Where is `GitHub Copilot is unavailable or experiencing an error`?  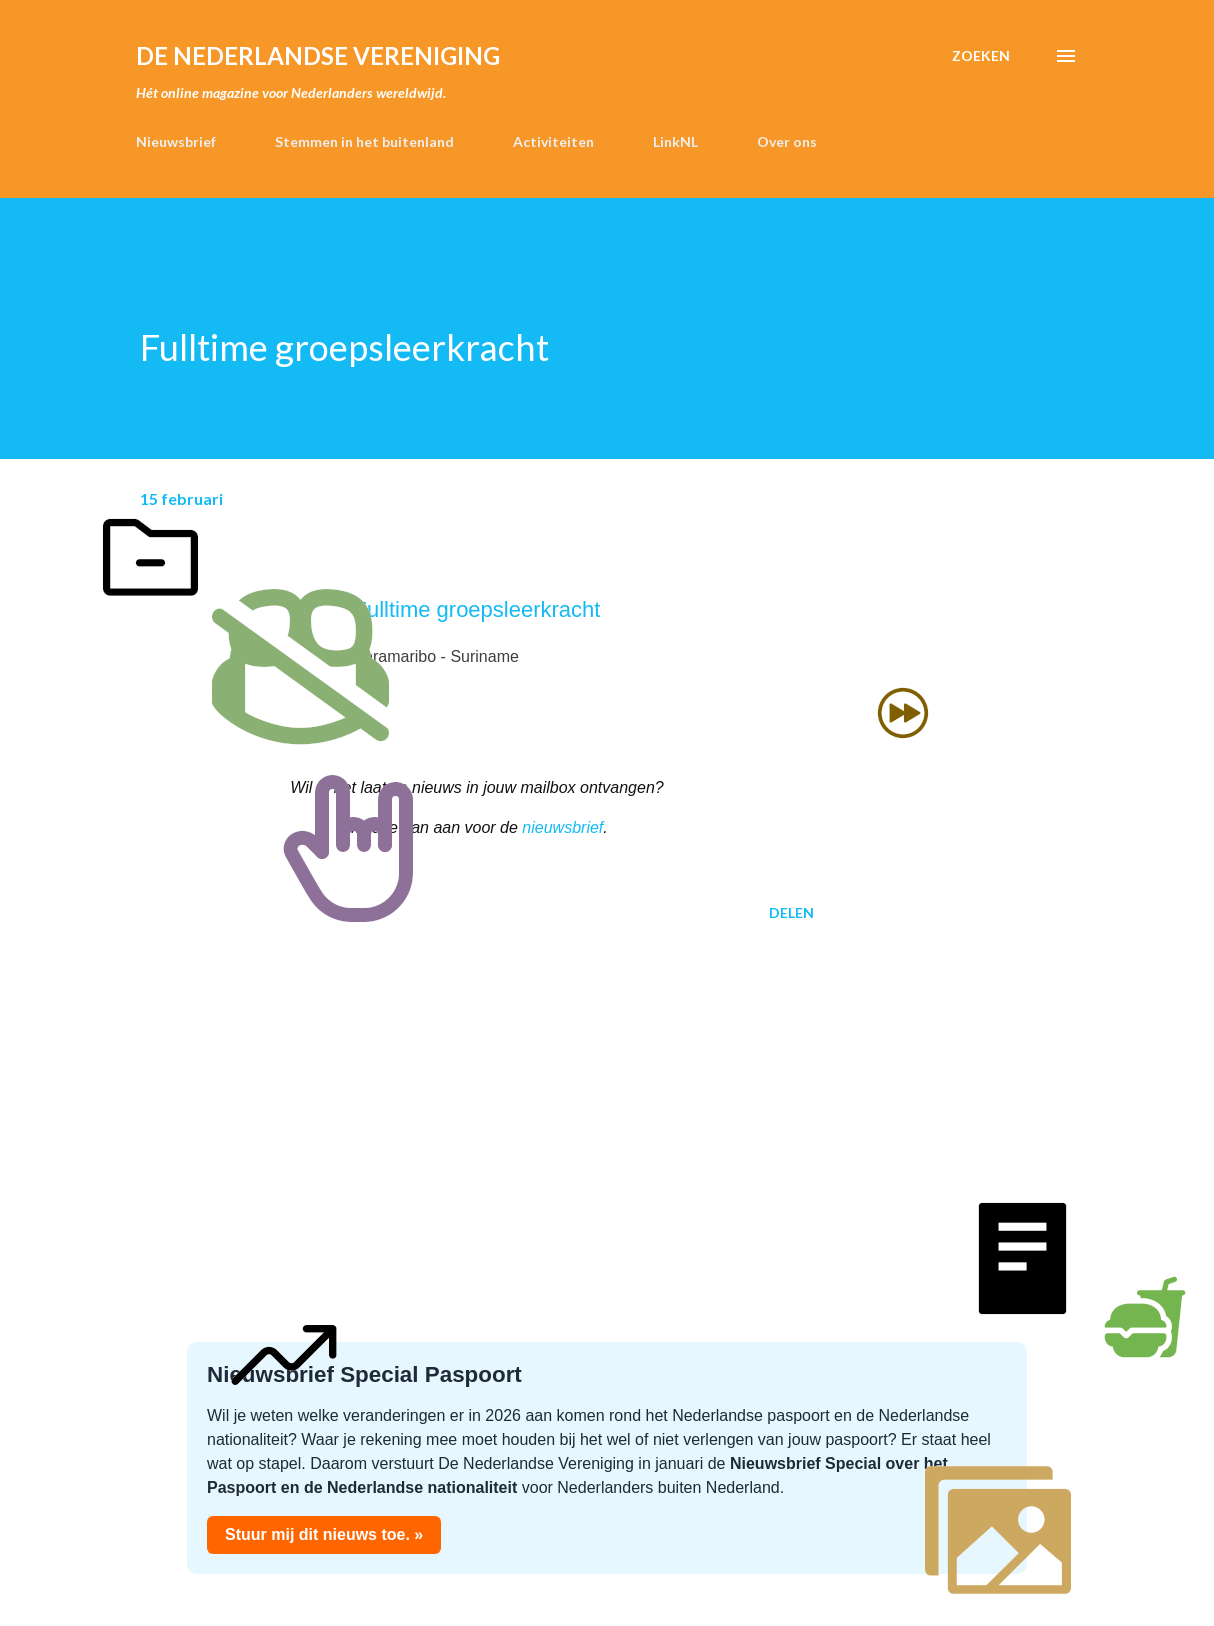 GitHub Copilot is unavailable or experiencing an error is located at coordinates (300, 666).